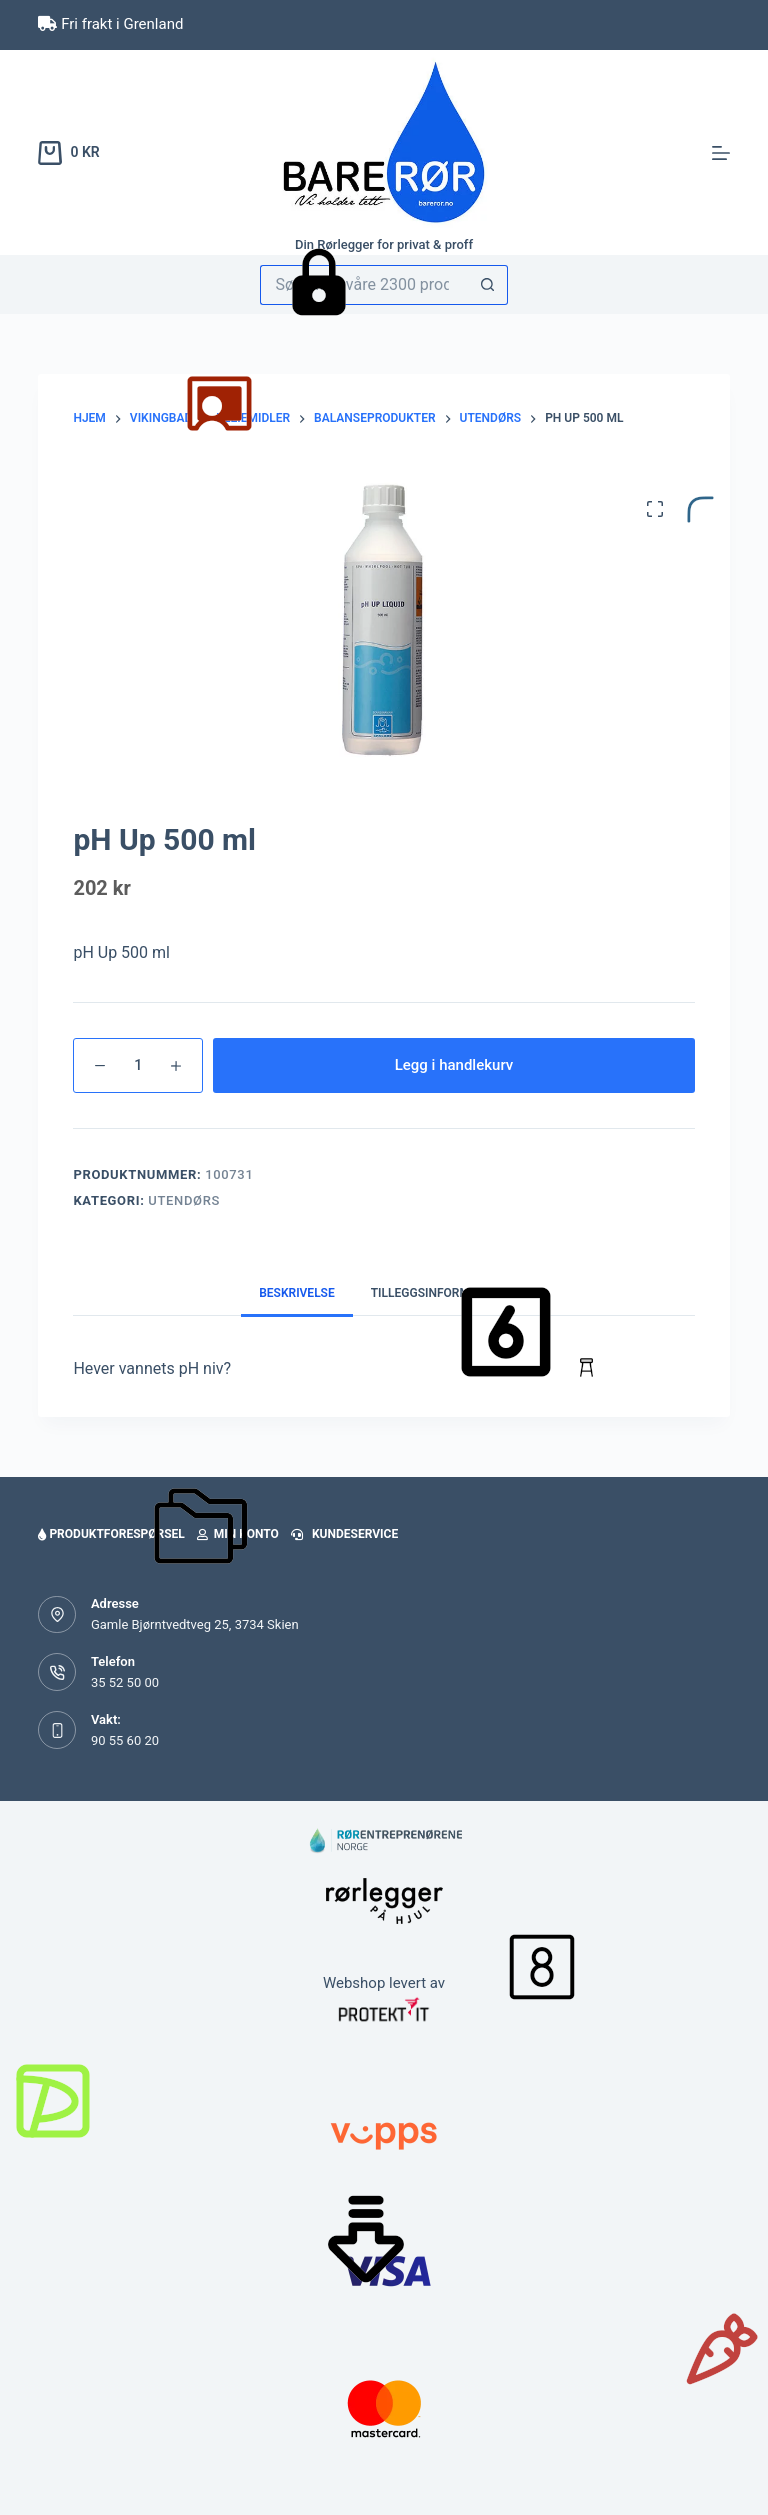  What do you see at coordinates (199, 1526) in the screenshot?
I see `browse all folders` at bounding box center [199, 1526].